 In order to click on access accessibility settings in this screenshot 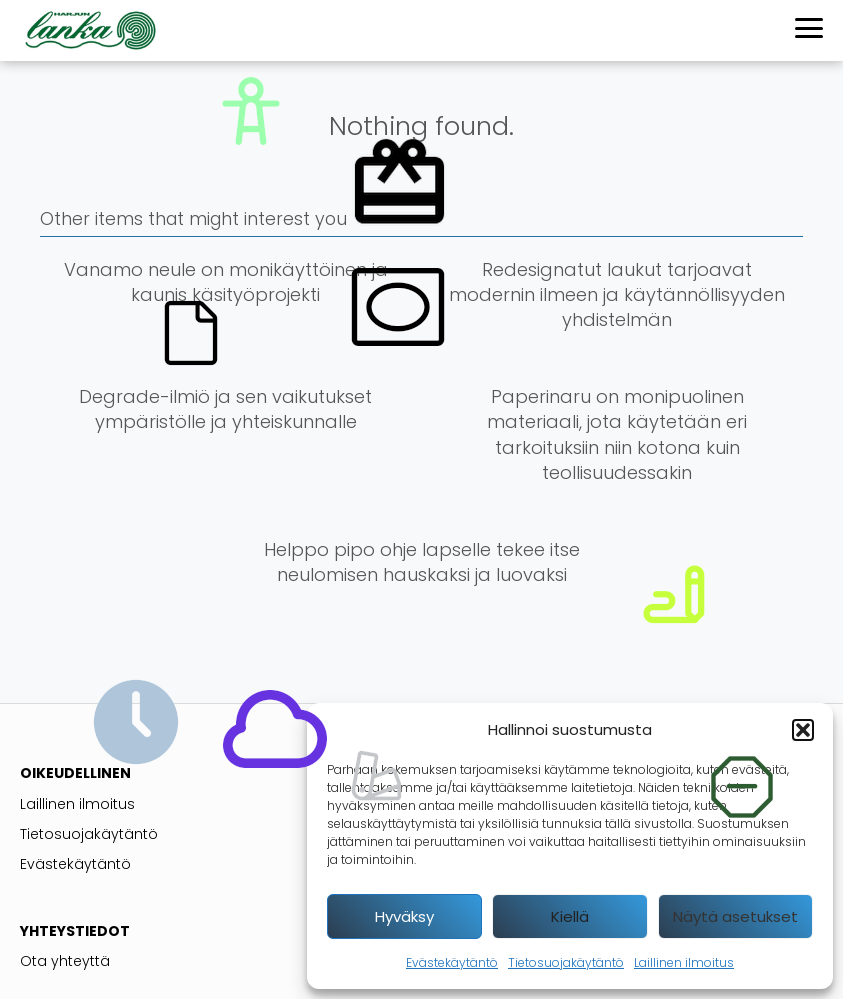, I will do `click(251, 111)`.